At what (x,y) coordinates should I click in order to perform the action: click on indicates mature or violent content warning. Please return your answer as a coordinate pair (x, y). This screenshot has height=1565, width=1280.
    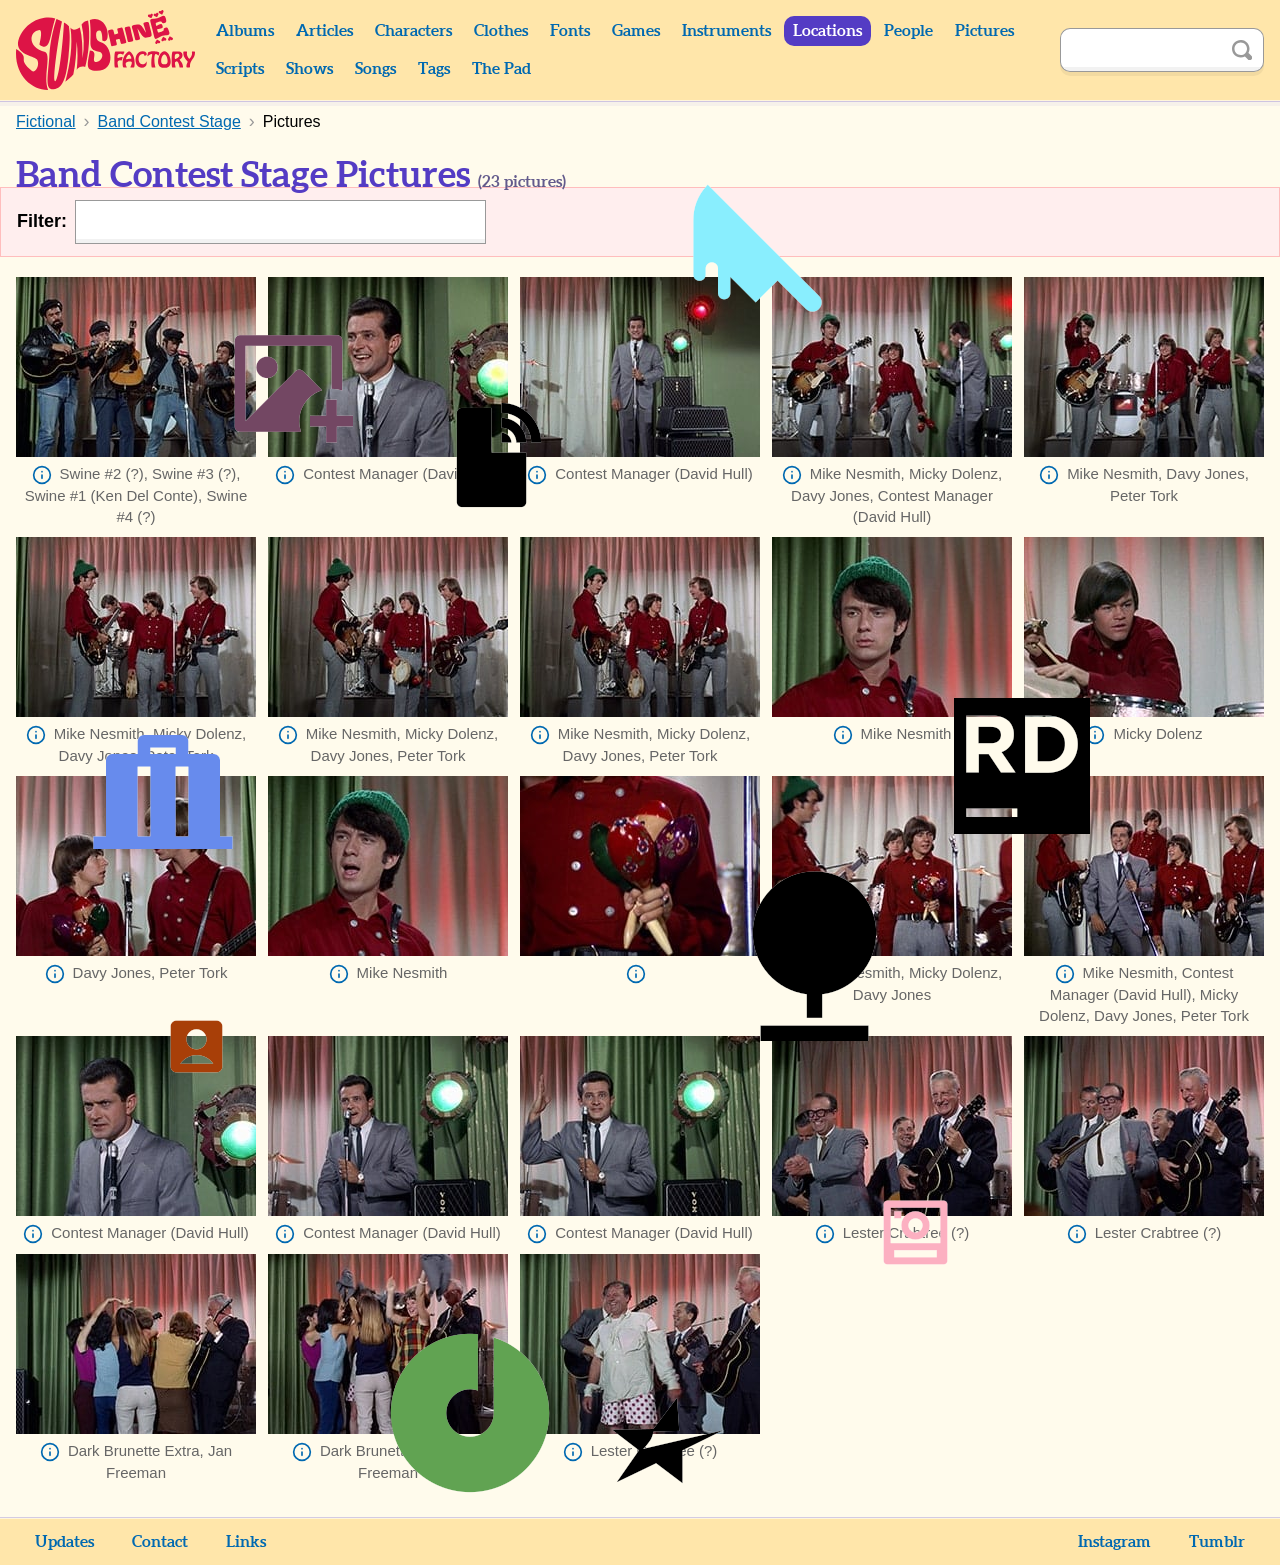
    Looking at the image, I should click on (755, 250).